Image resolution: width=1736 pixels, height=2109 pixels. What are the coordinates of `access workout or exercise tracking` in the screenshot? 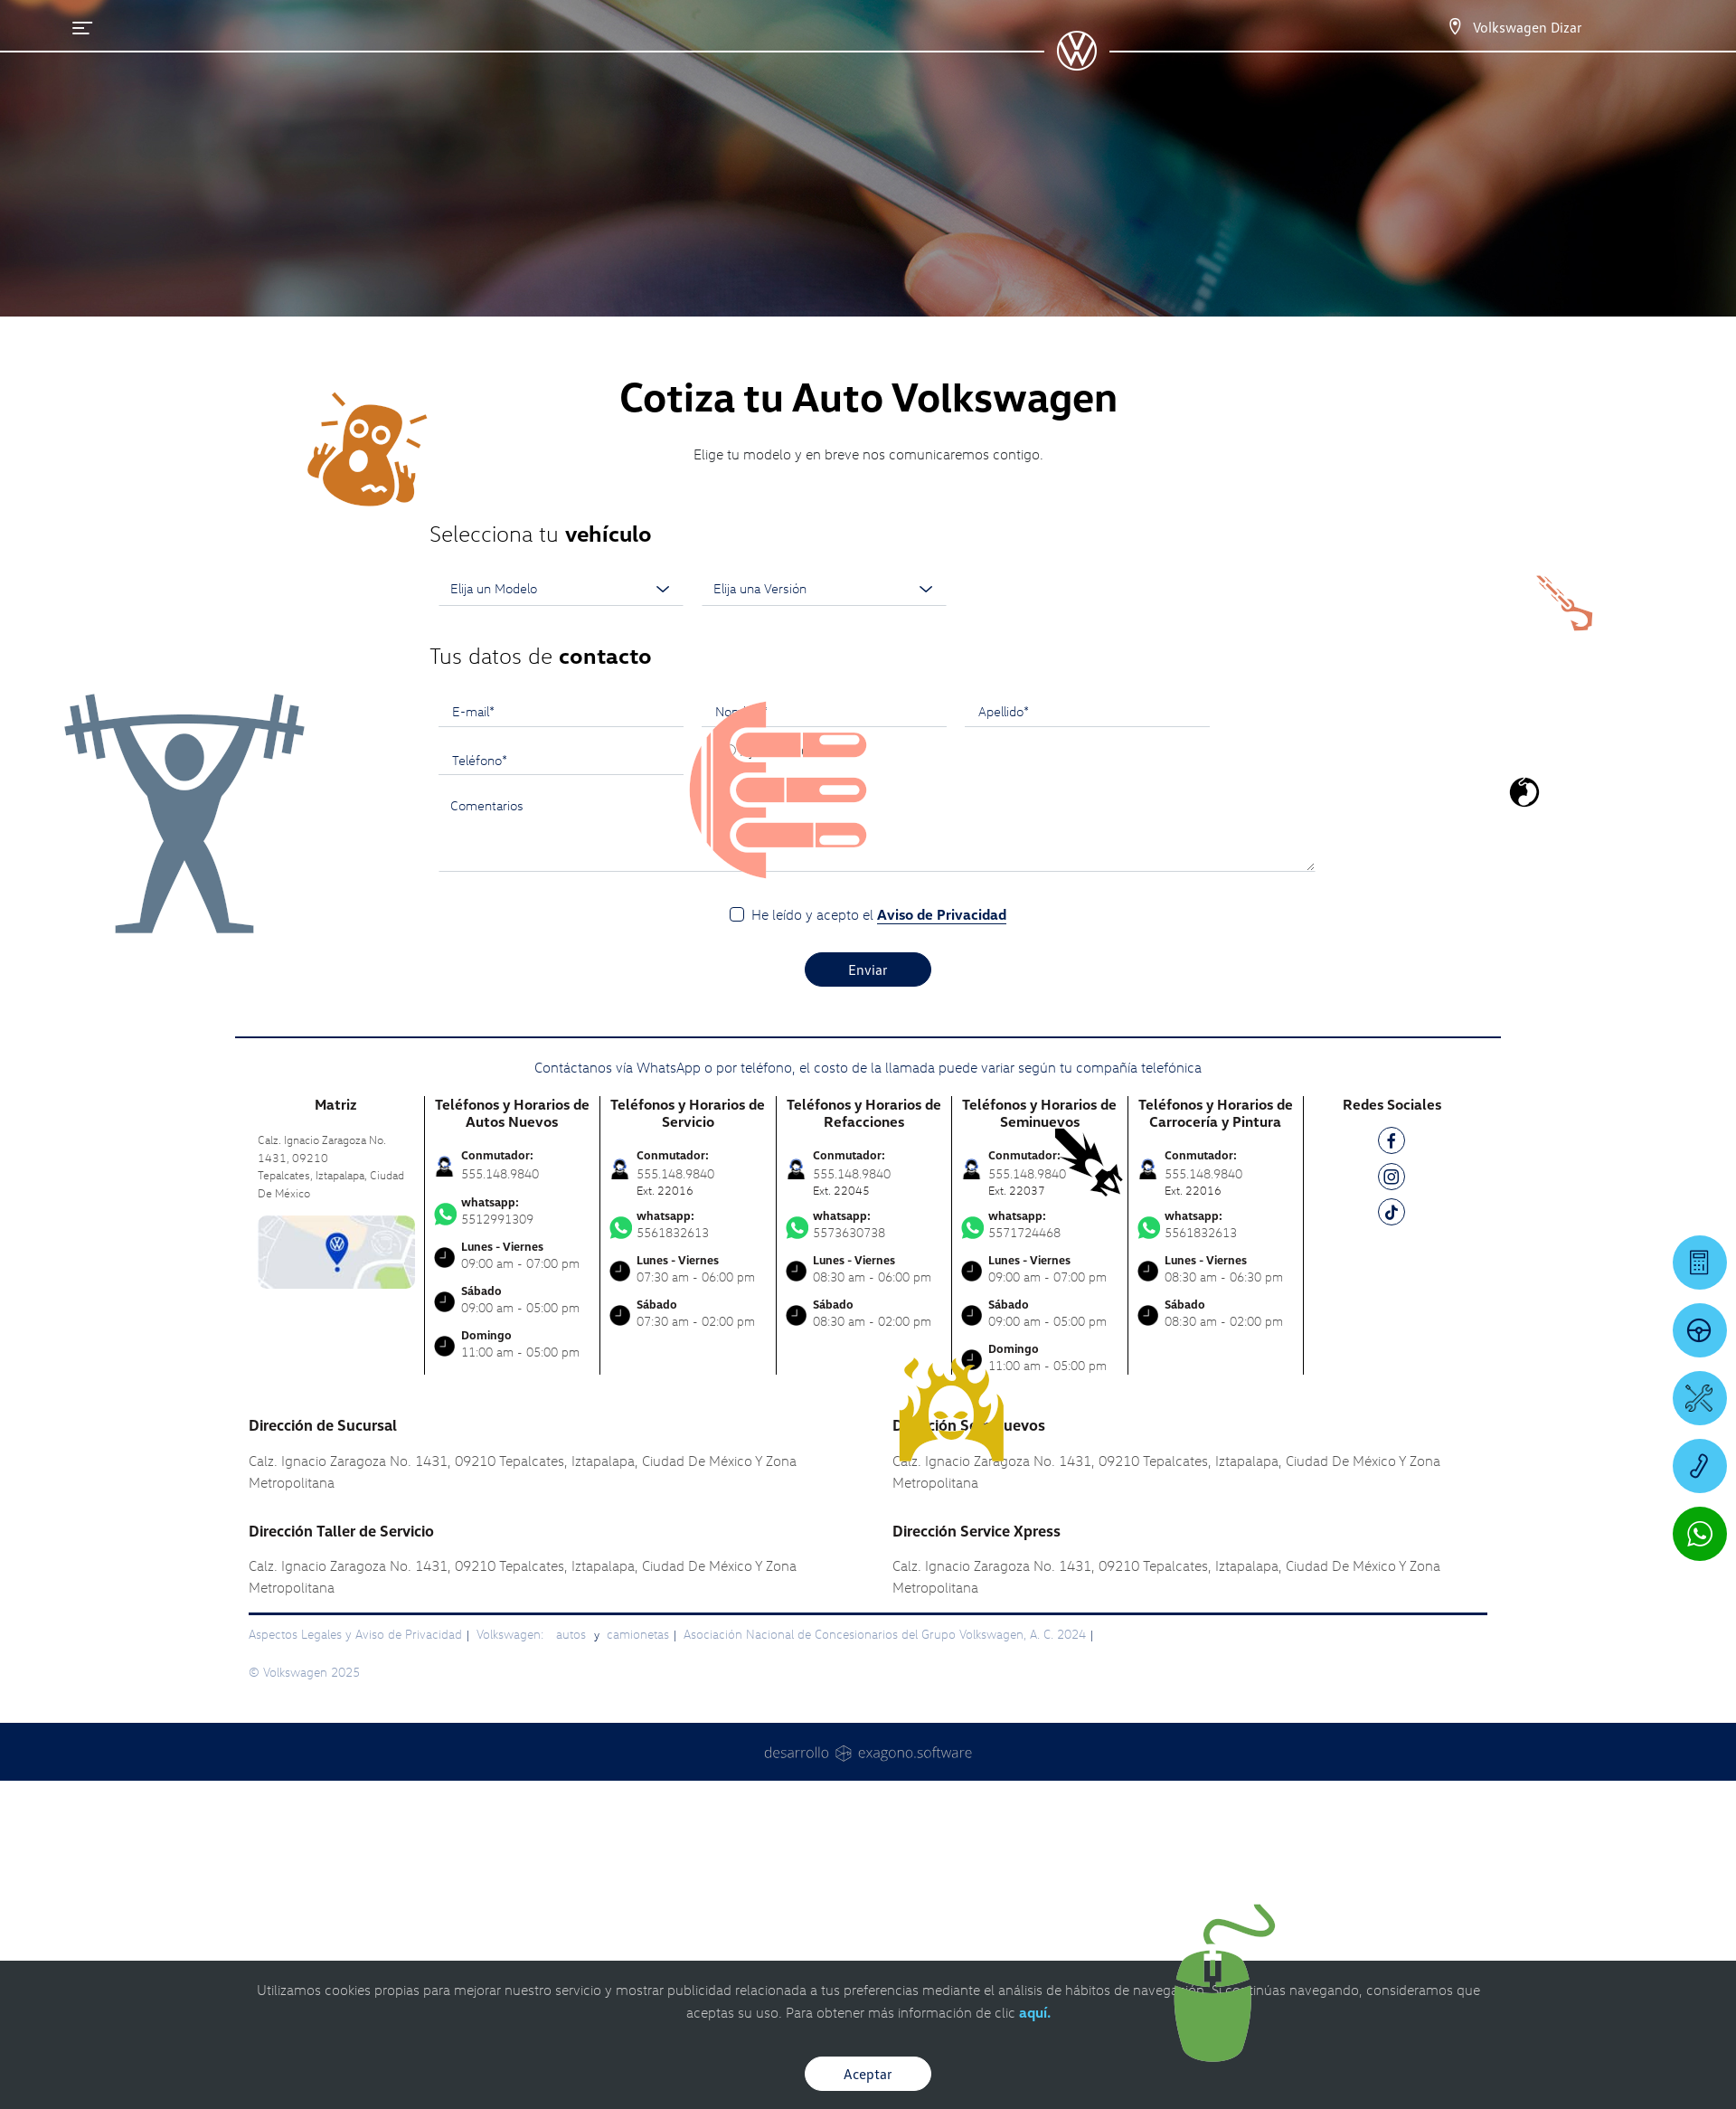 It's located at (184, 814).